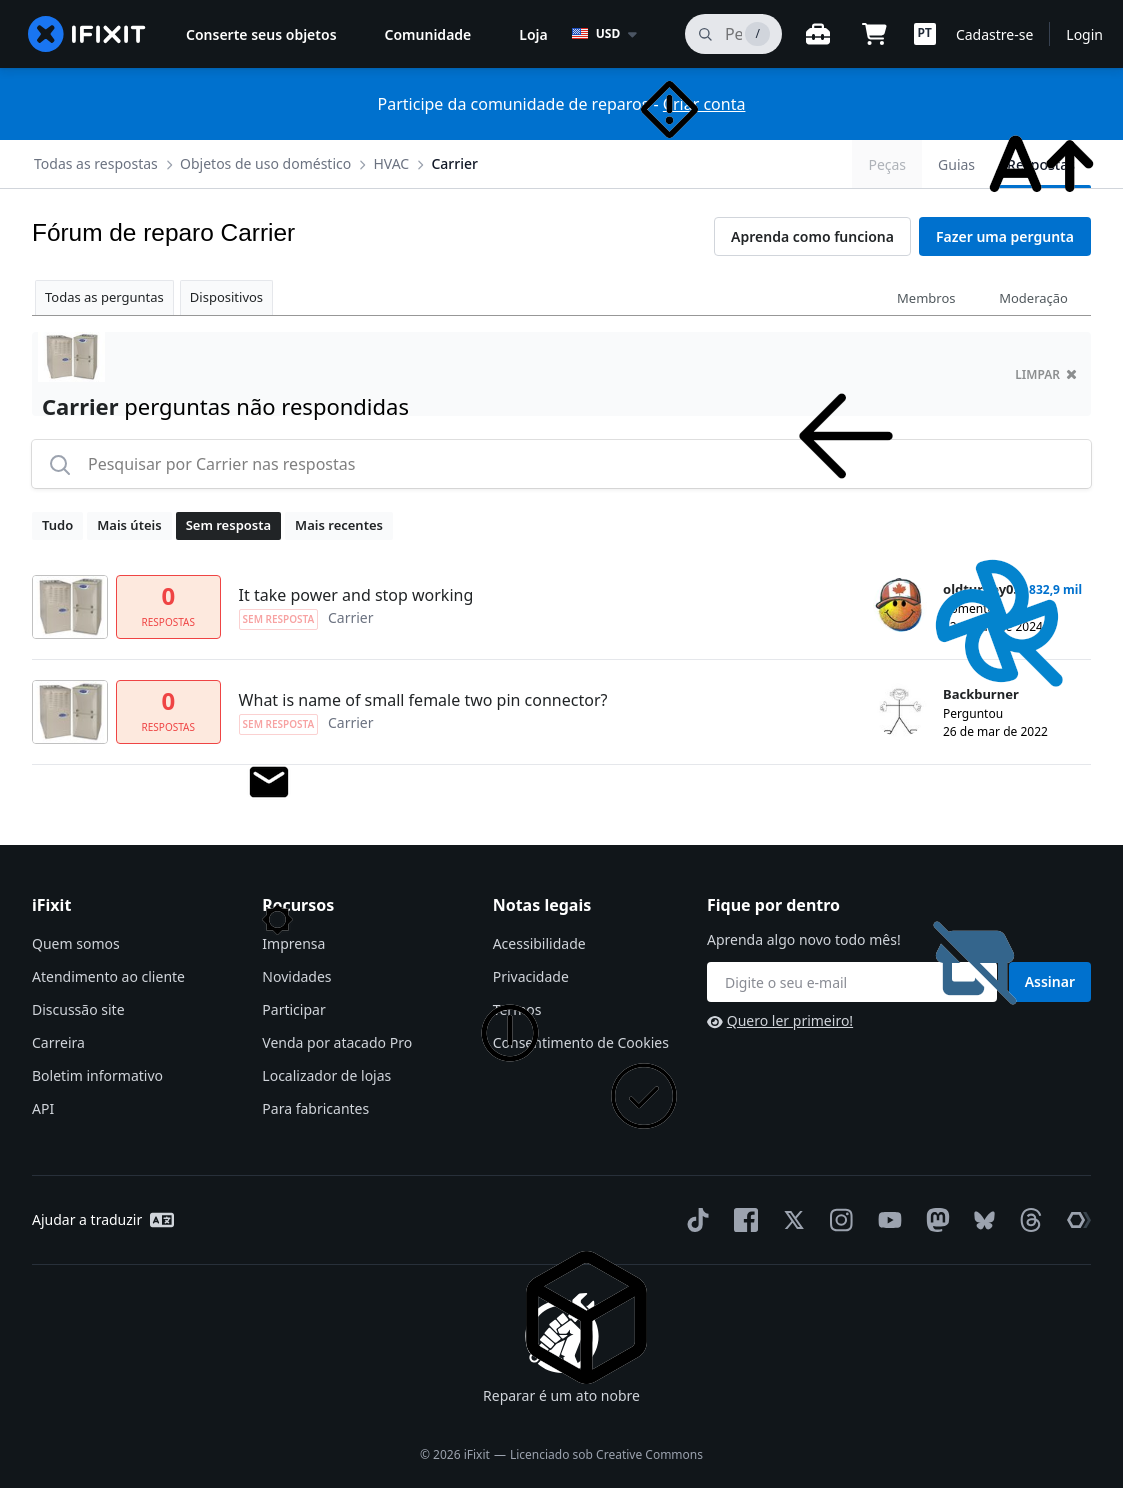 This screenshot has width=1123, height=1488. Describe the element at coordinates (644, 1096) in the screenshot. I see `indicates task or action completed successfully` at that location.